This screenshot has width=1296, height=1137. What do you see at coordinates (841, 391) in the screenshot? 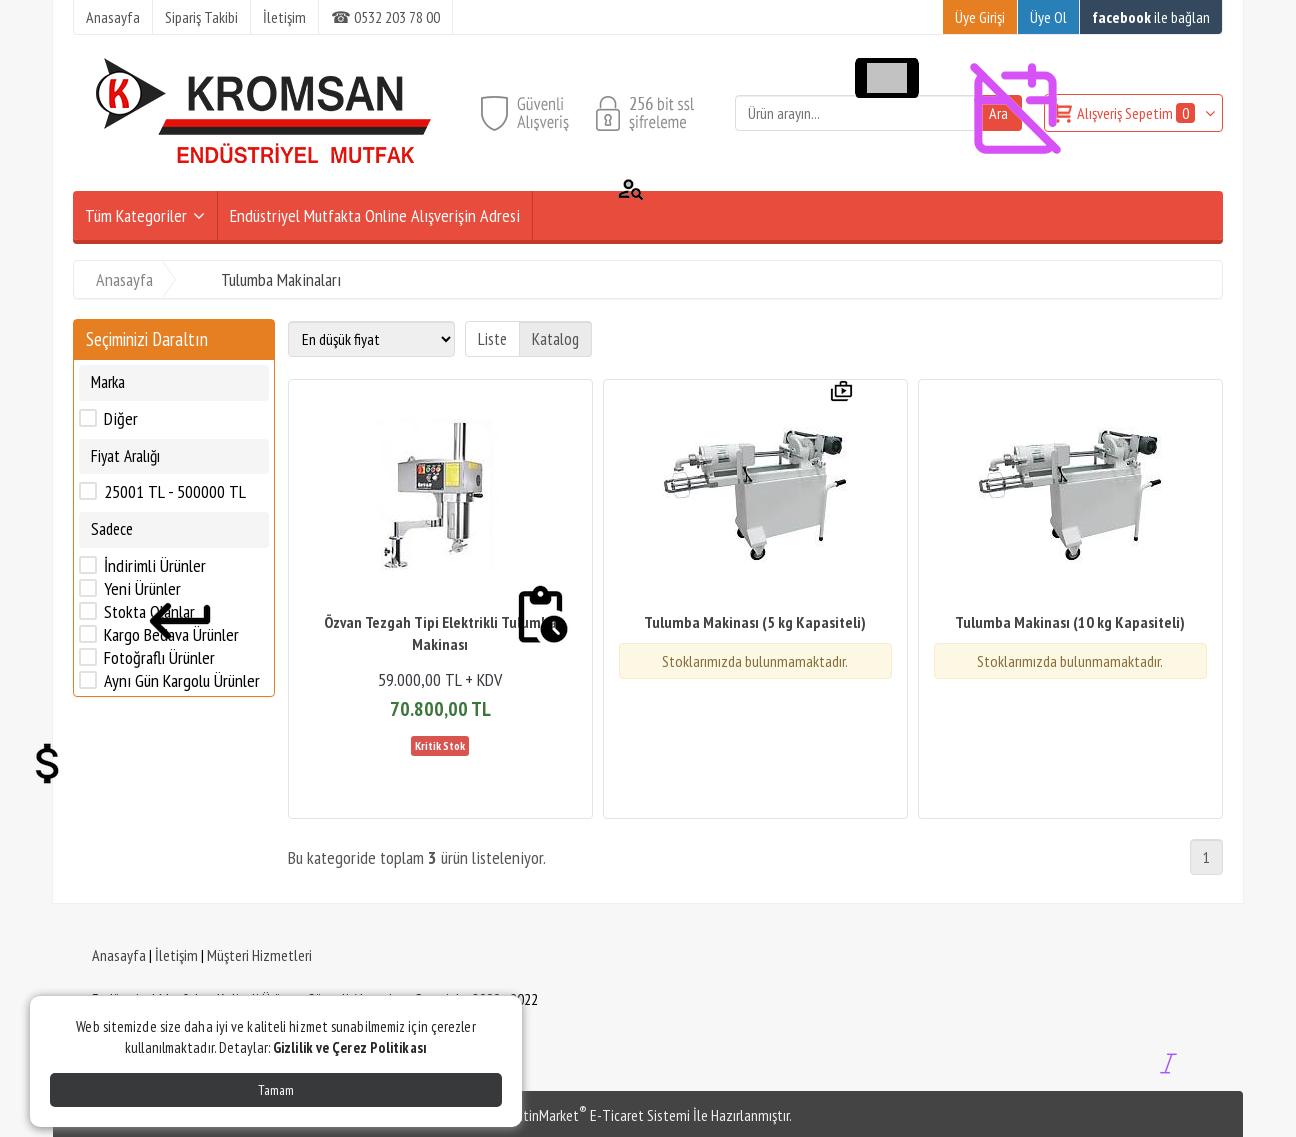
I see `view purchased media or content` at bounding box center [841, 391].